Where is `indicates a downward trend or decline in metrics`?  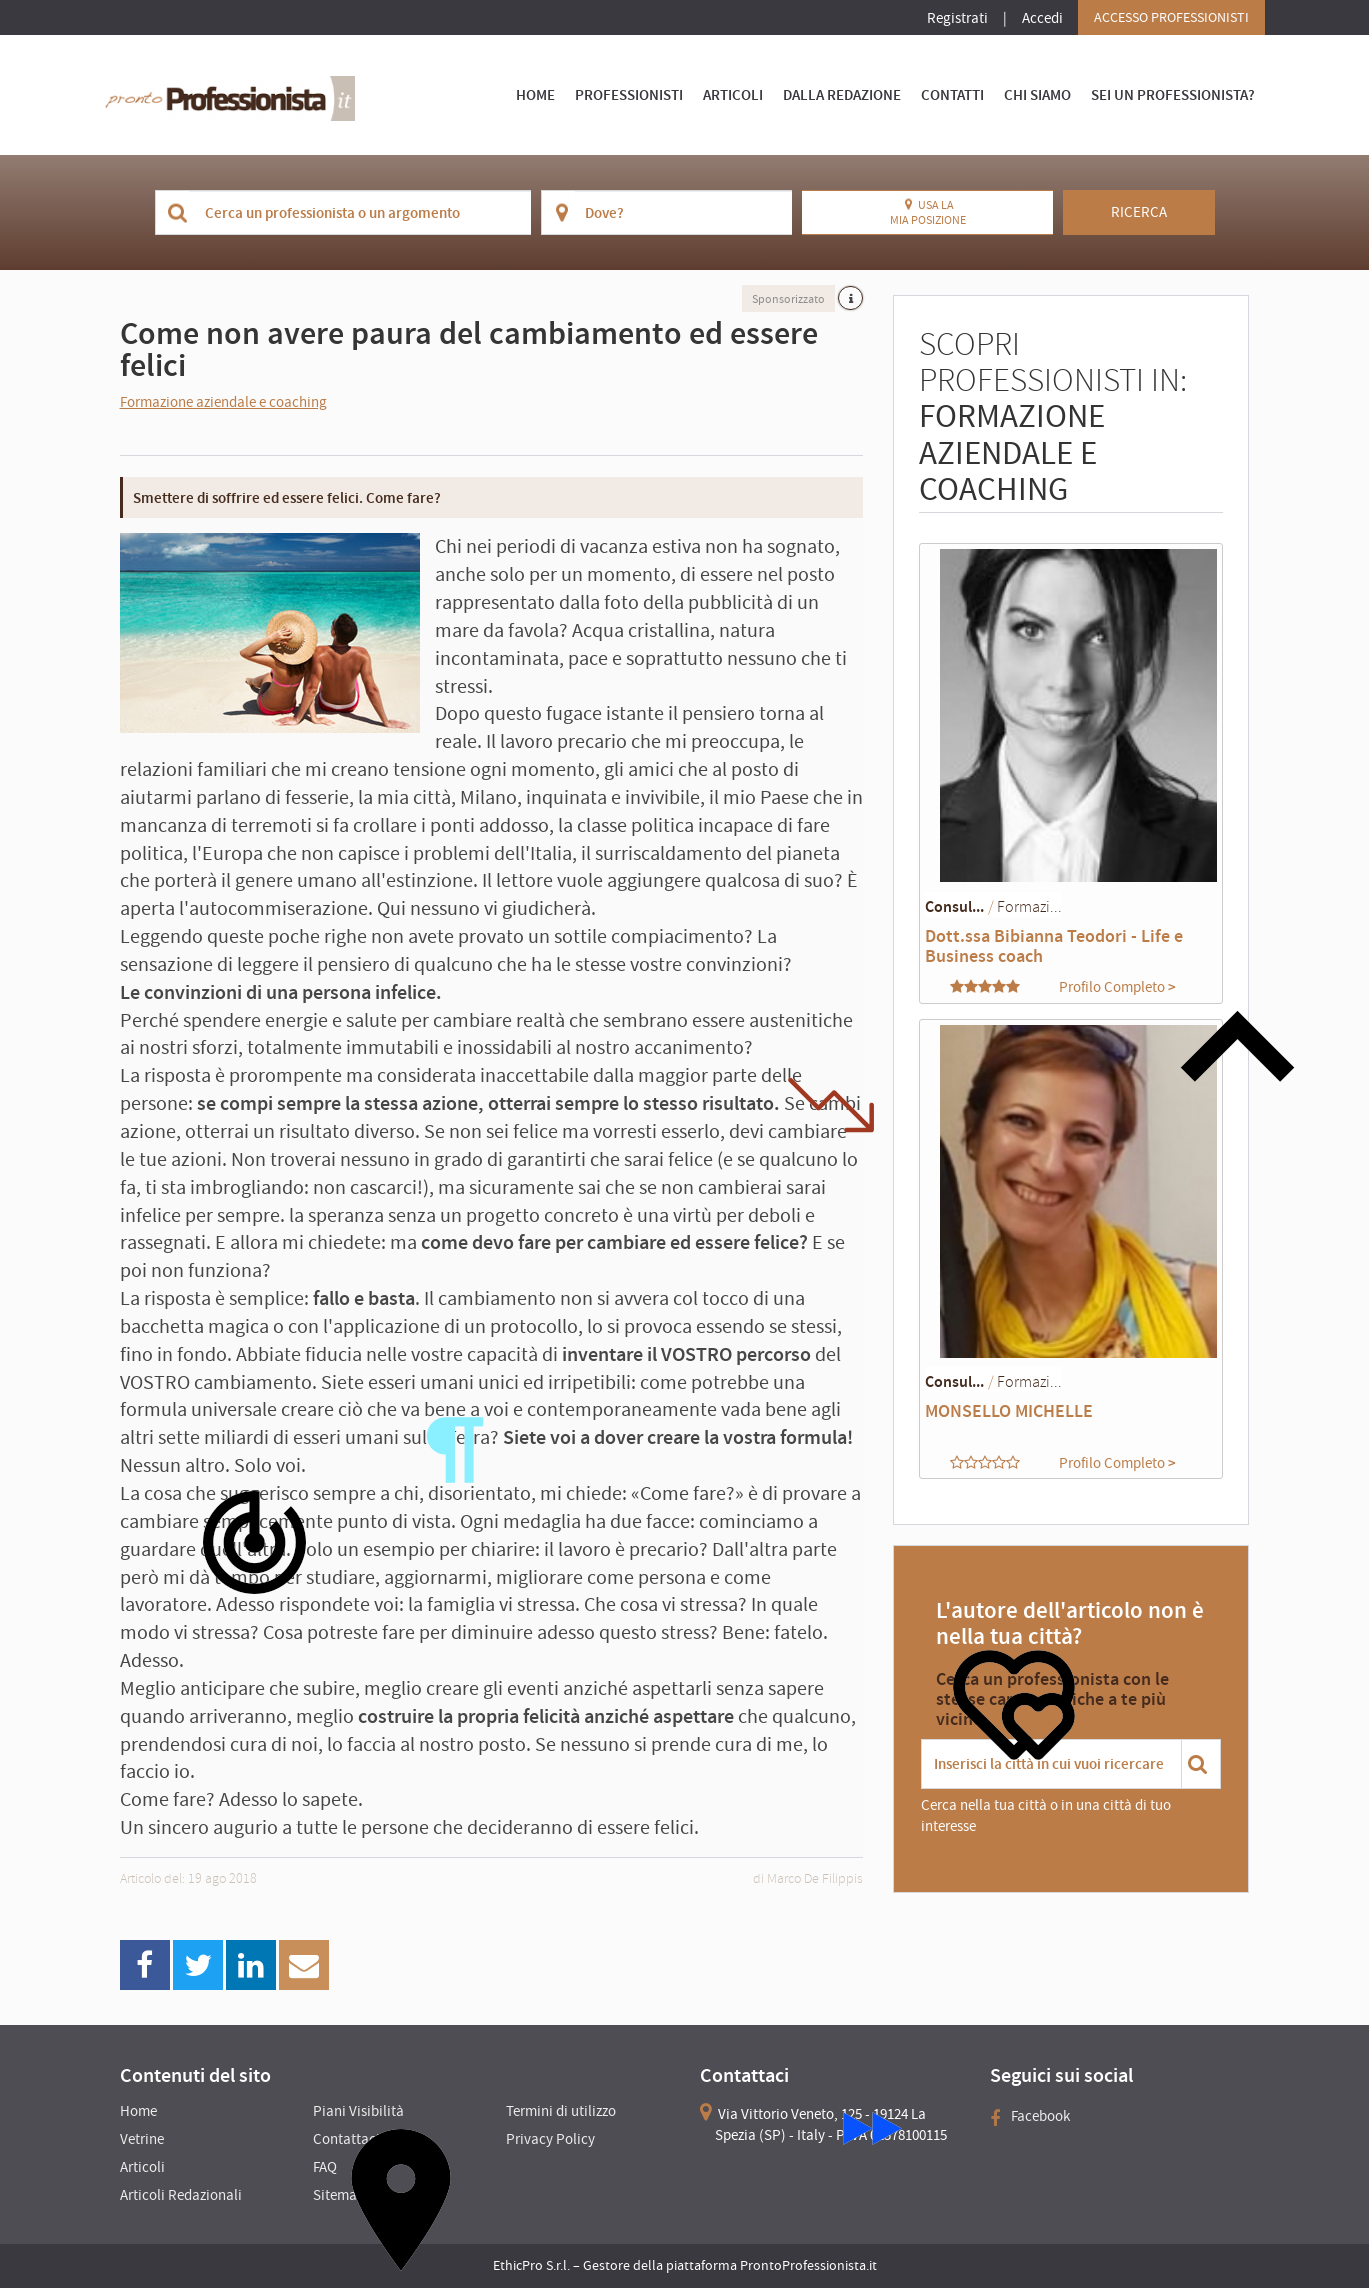 indicates a downward trend or decline in metrics is located at coordinates (831, 1105).